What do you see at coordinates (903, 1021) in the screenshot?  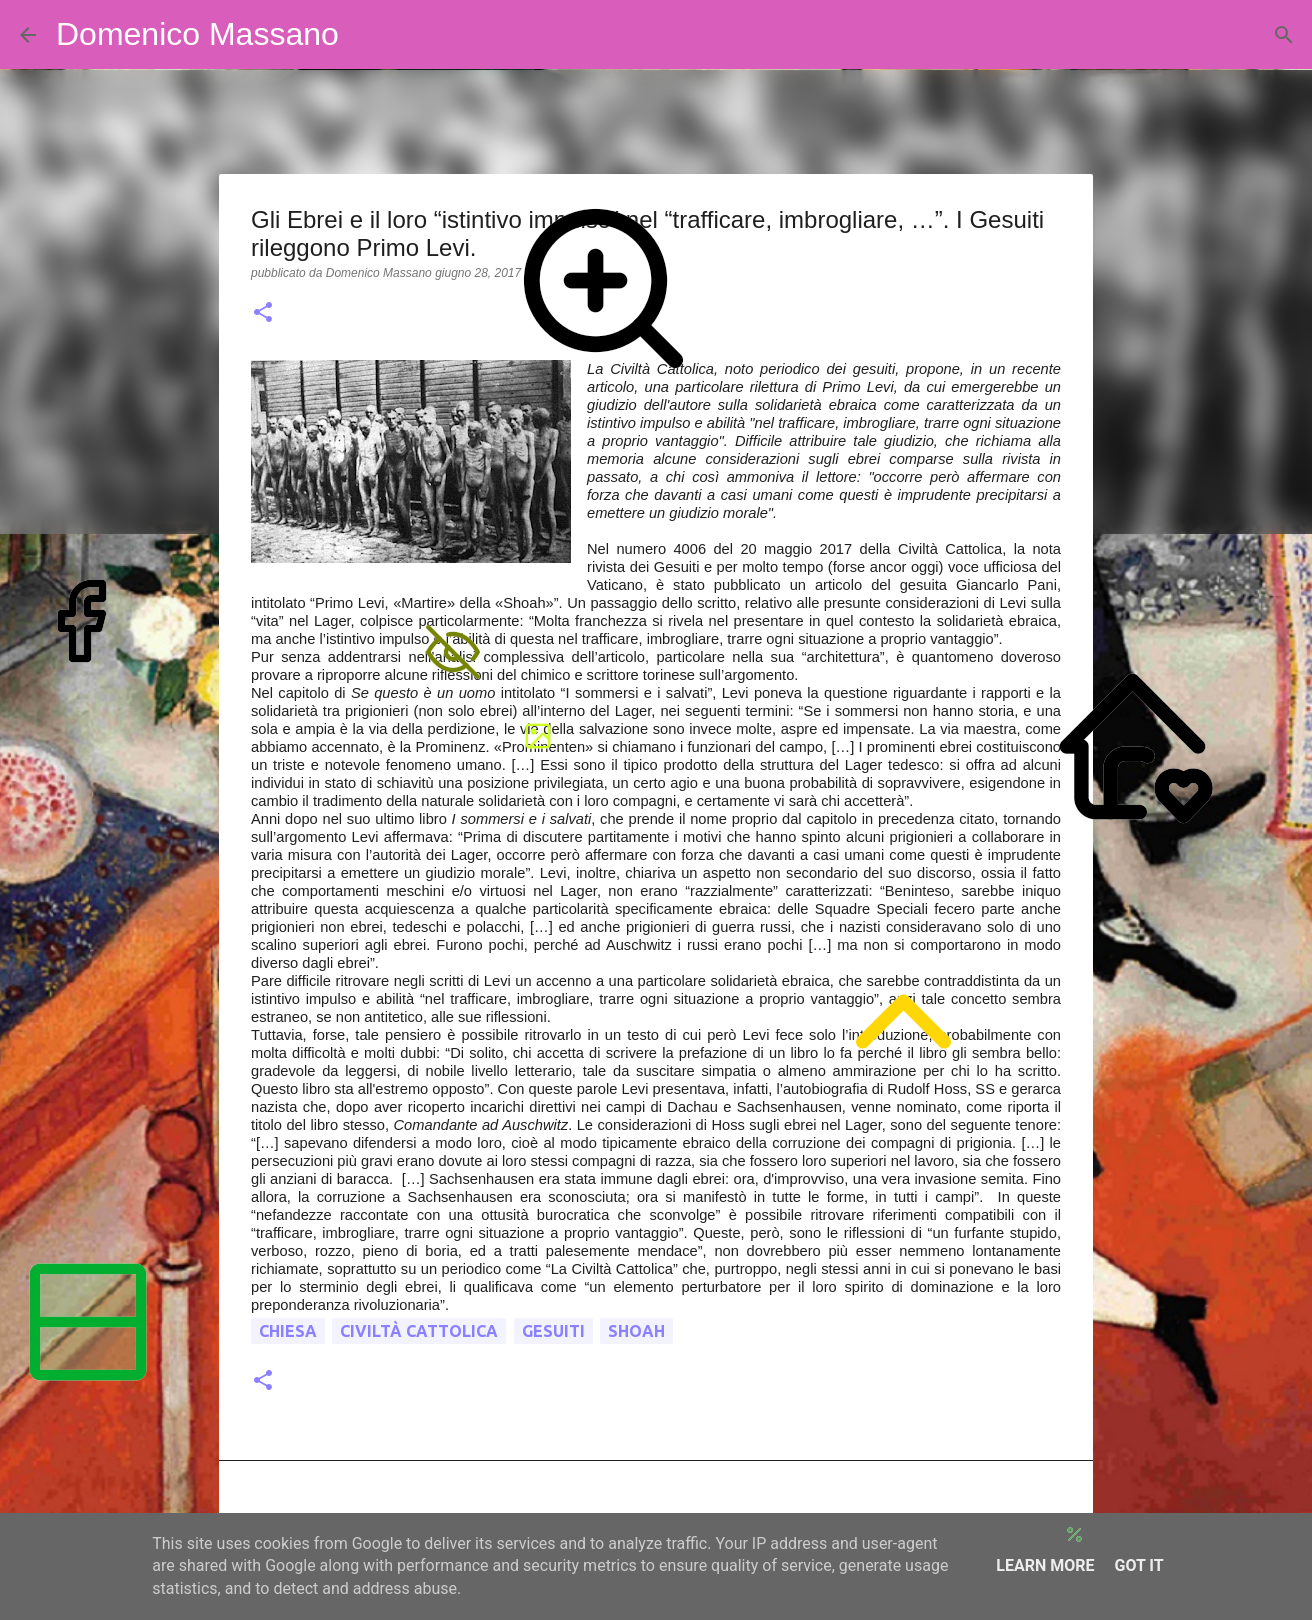 I see `collapse an expanded section` at bounding box center [903, 1021].